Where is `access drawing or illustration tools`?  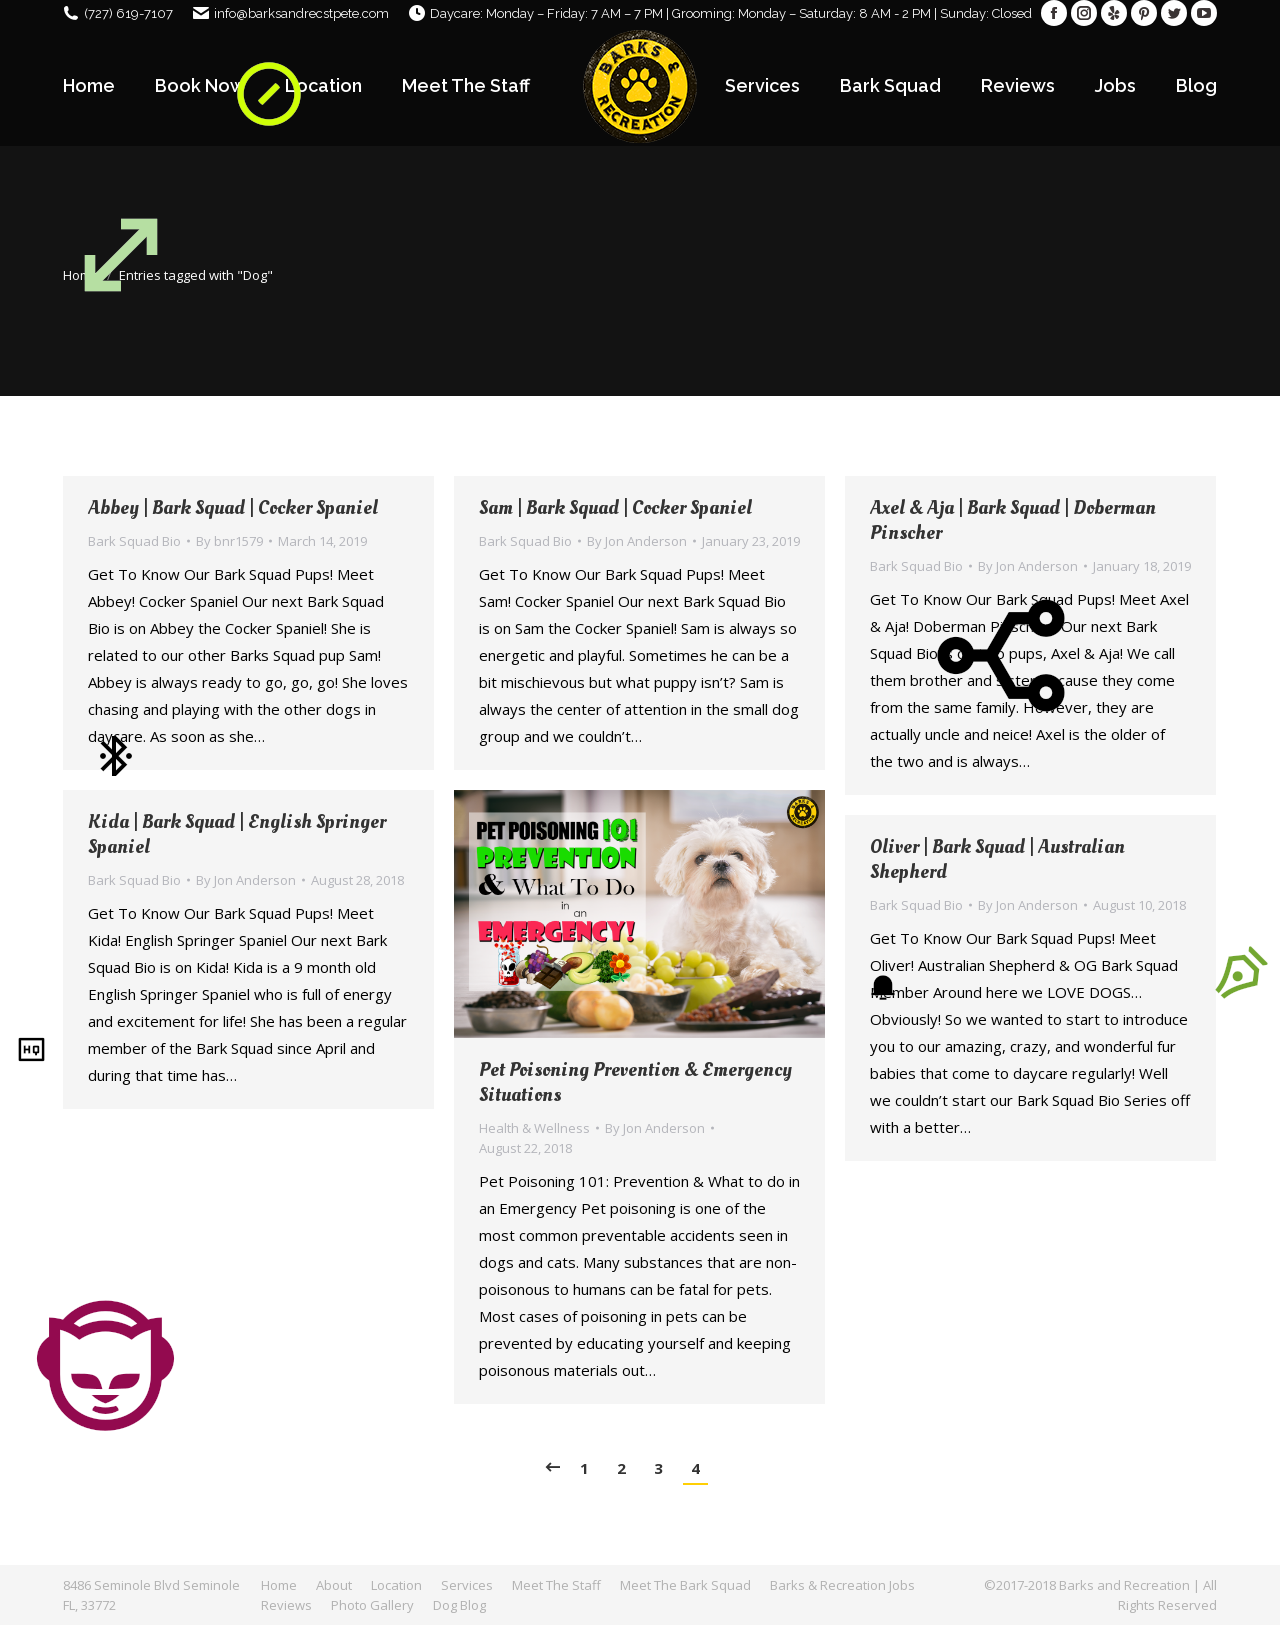
access drawing or illustration tools is located at coordinates (1239, 974).